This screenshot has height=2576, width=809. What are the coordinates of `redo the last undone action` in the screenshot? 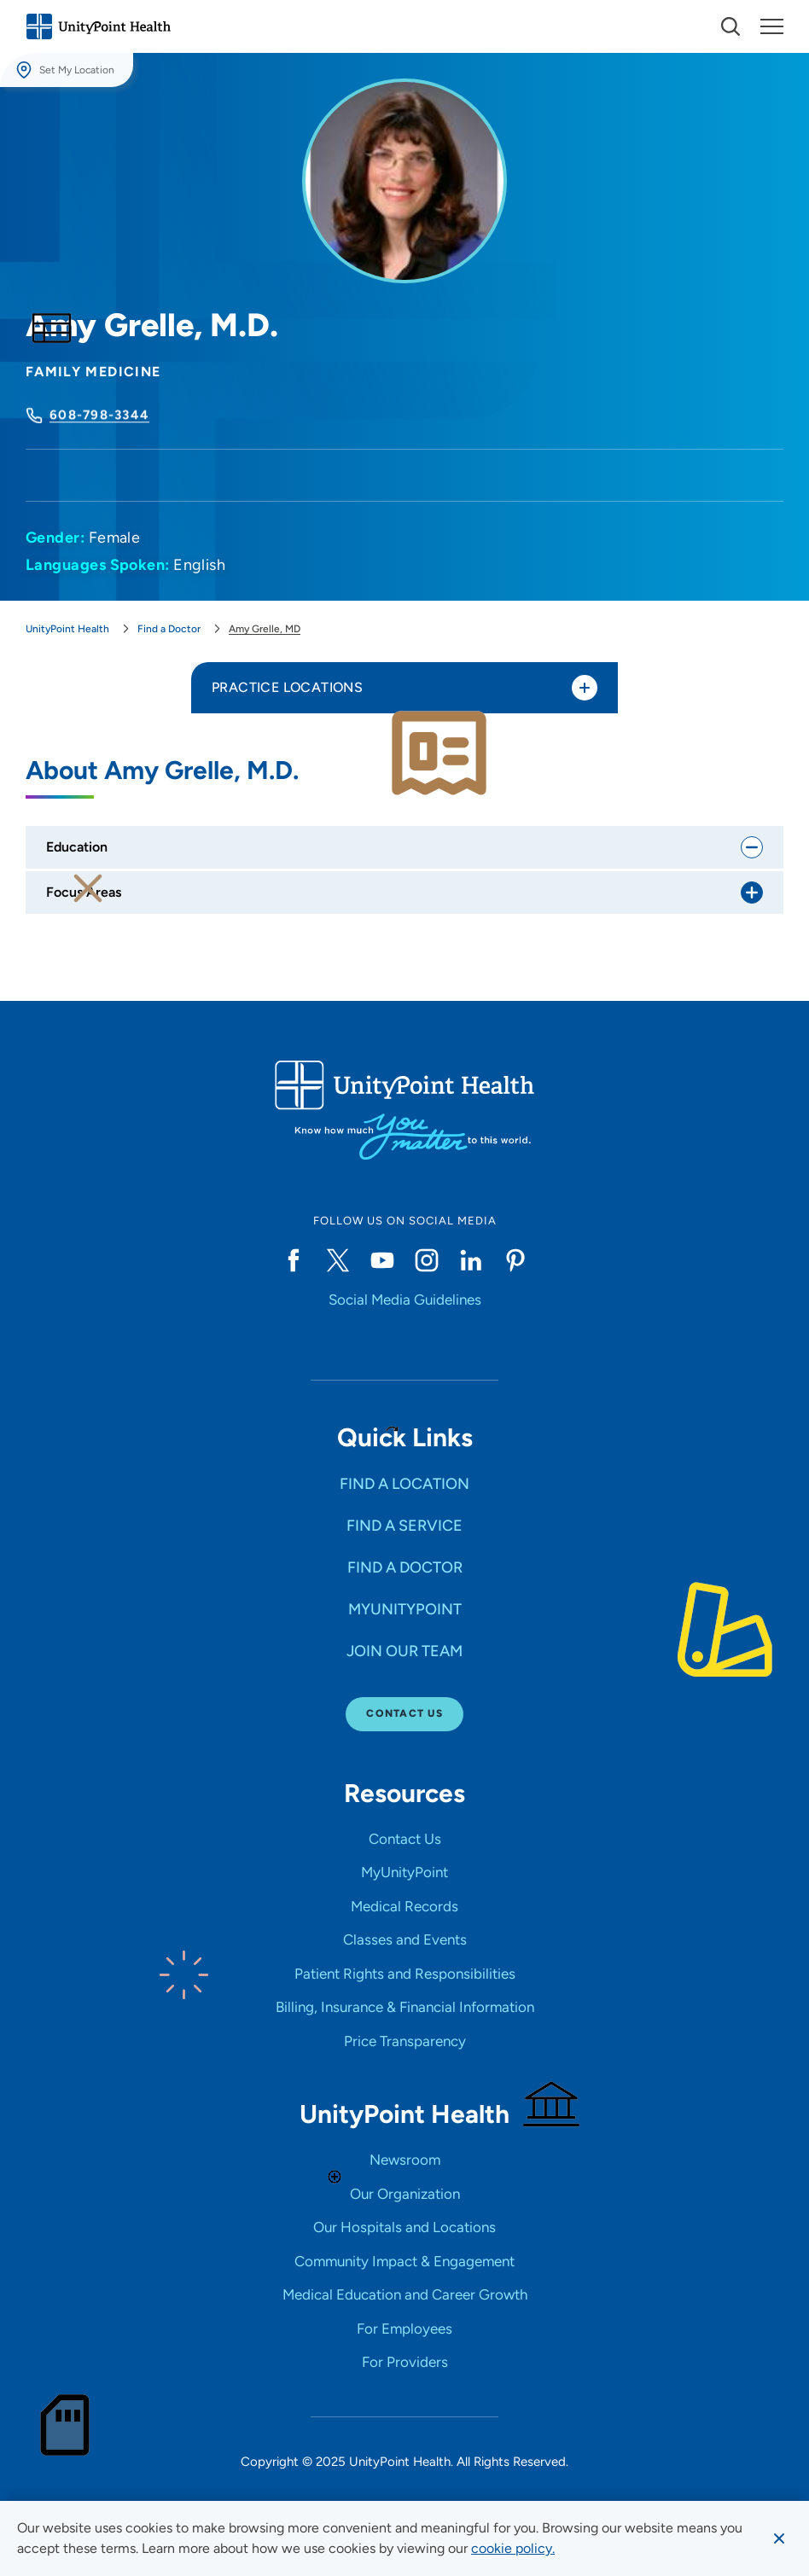 It's located at (392, 1428).